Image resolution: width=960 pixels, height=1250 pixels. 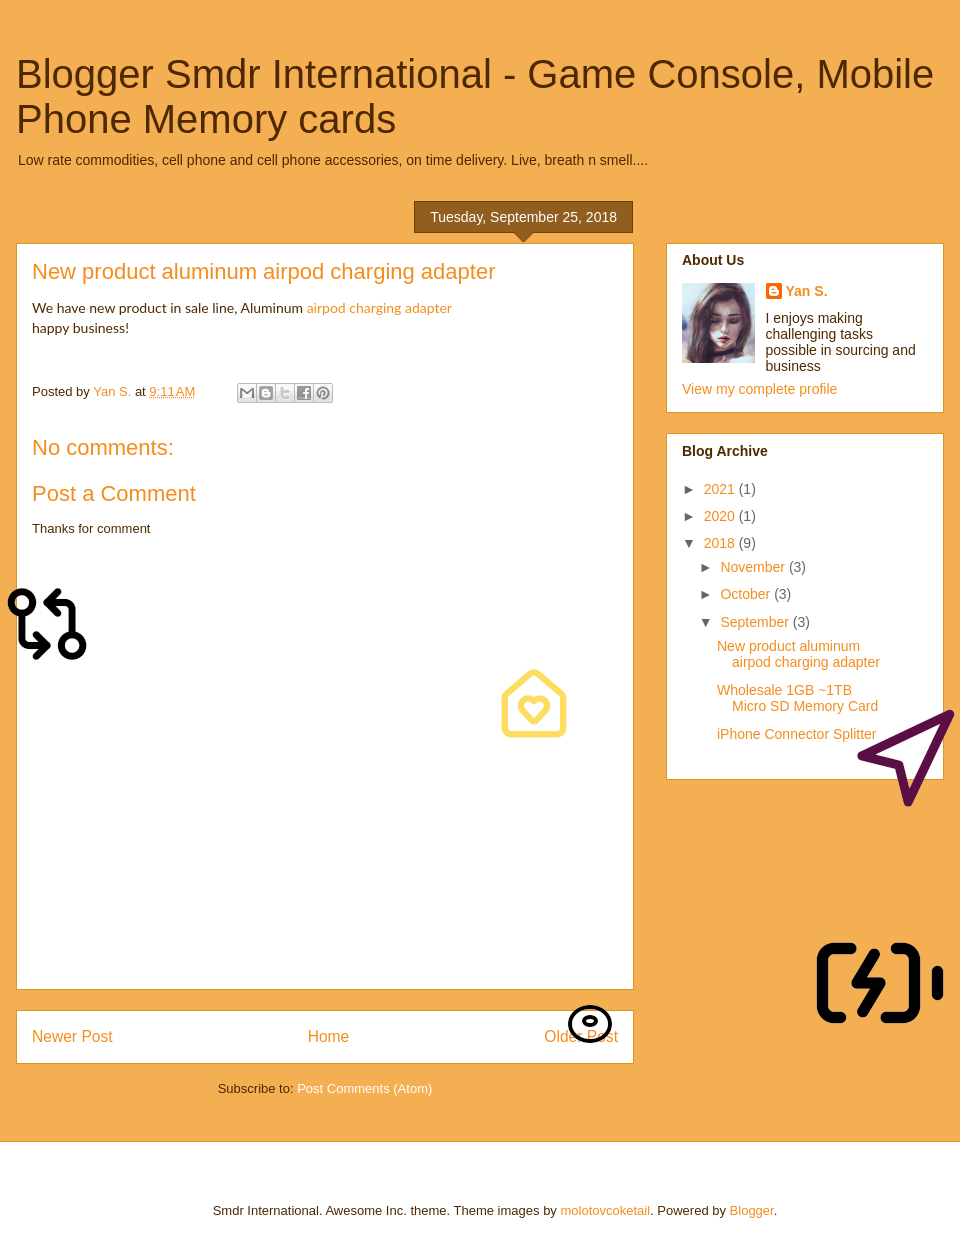 I want to click on select a 3D torus shape in modeling software, so click(x=590, y=1023).